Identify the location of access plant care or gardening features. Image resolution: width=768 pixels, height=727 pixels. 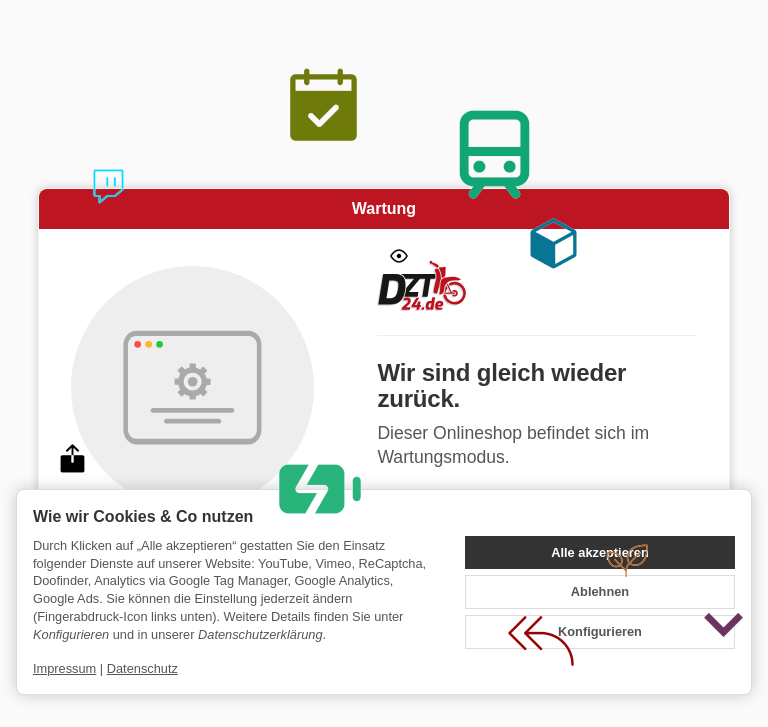
(627, 559).